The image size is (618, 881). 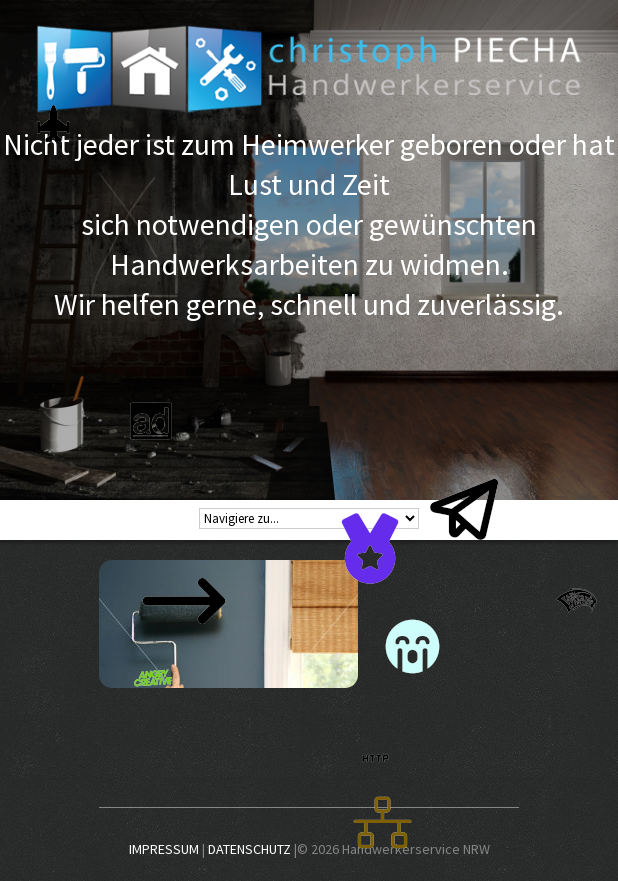 I want to click on react with a crying or sad emotion, so click(x=412, y=646).